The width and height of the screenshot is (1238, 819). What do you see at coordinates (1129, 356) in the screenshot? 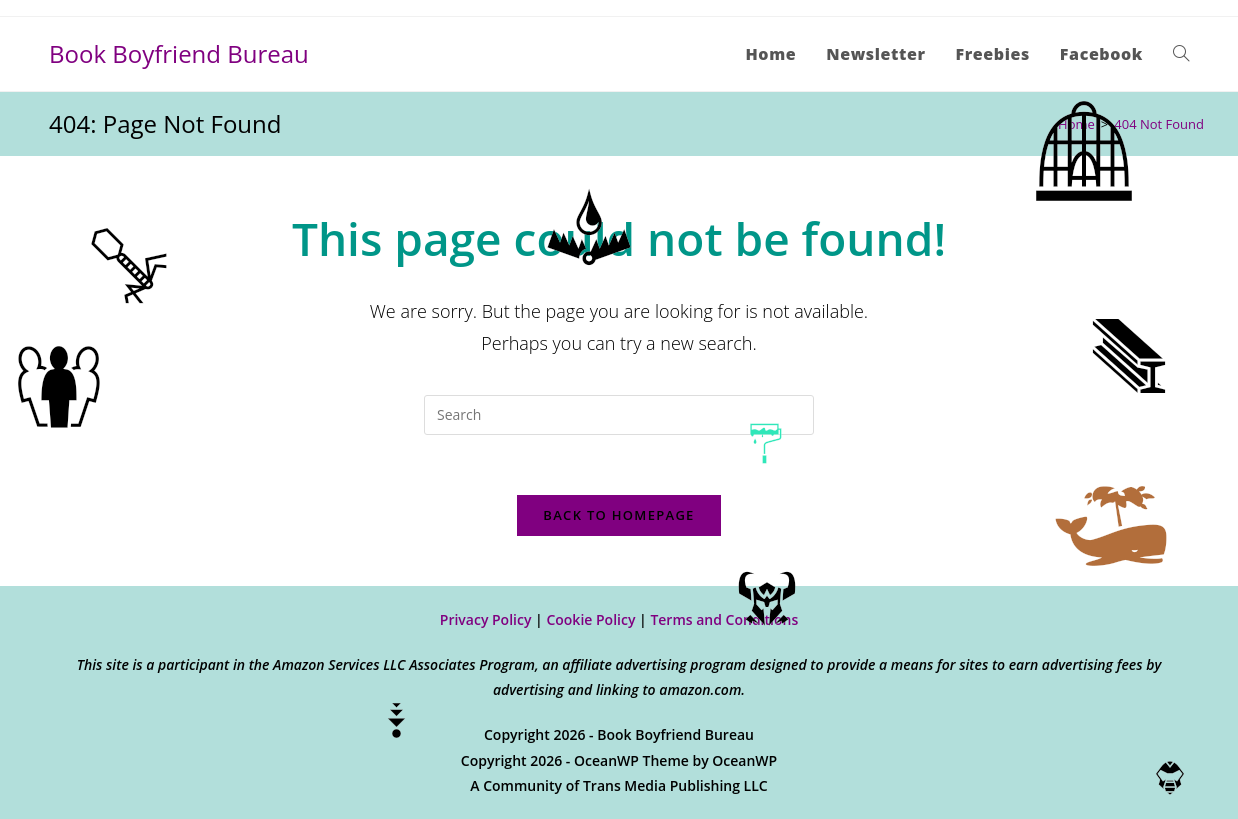
I see `construction or building materials category` at bounding box center [1129, 356].